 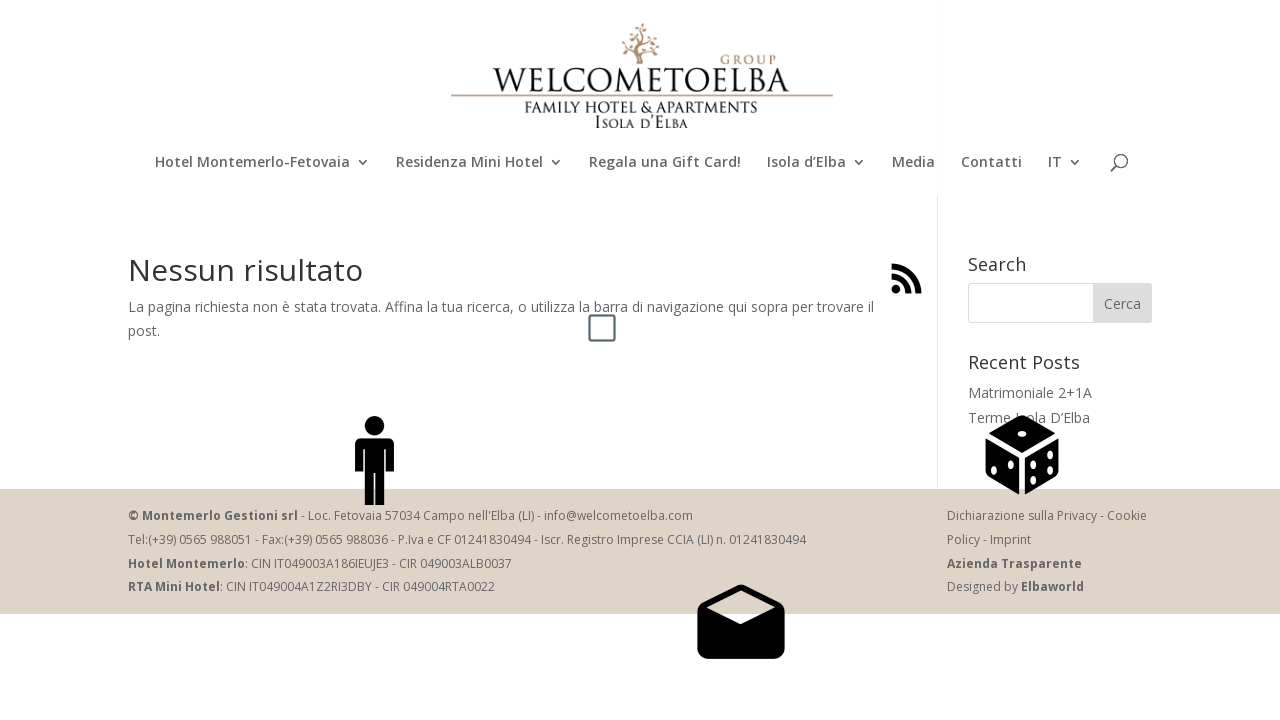 I want to click on subscribe to RSS feed, so click(x=906, y=278).